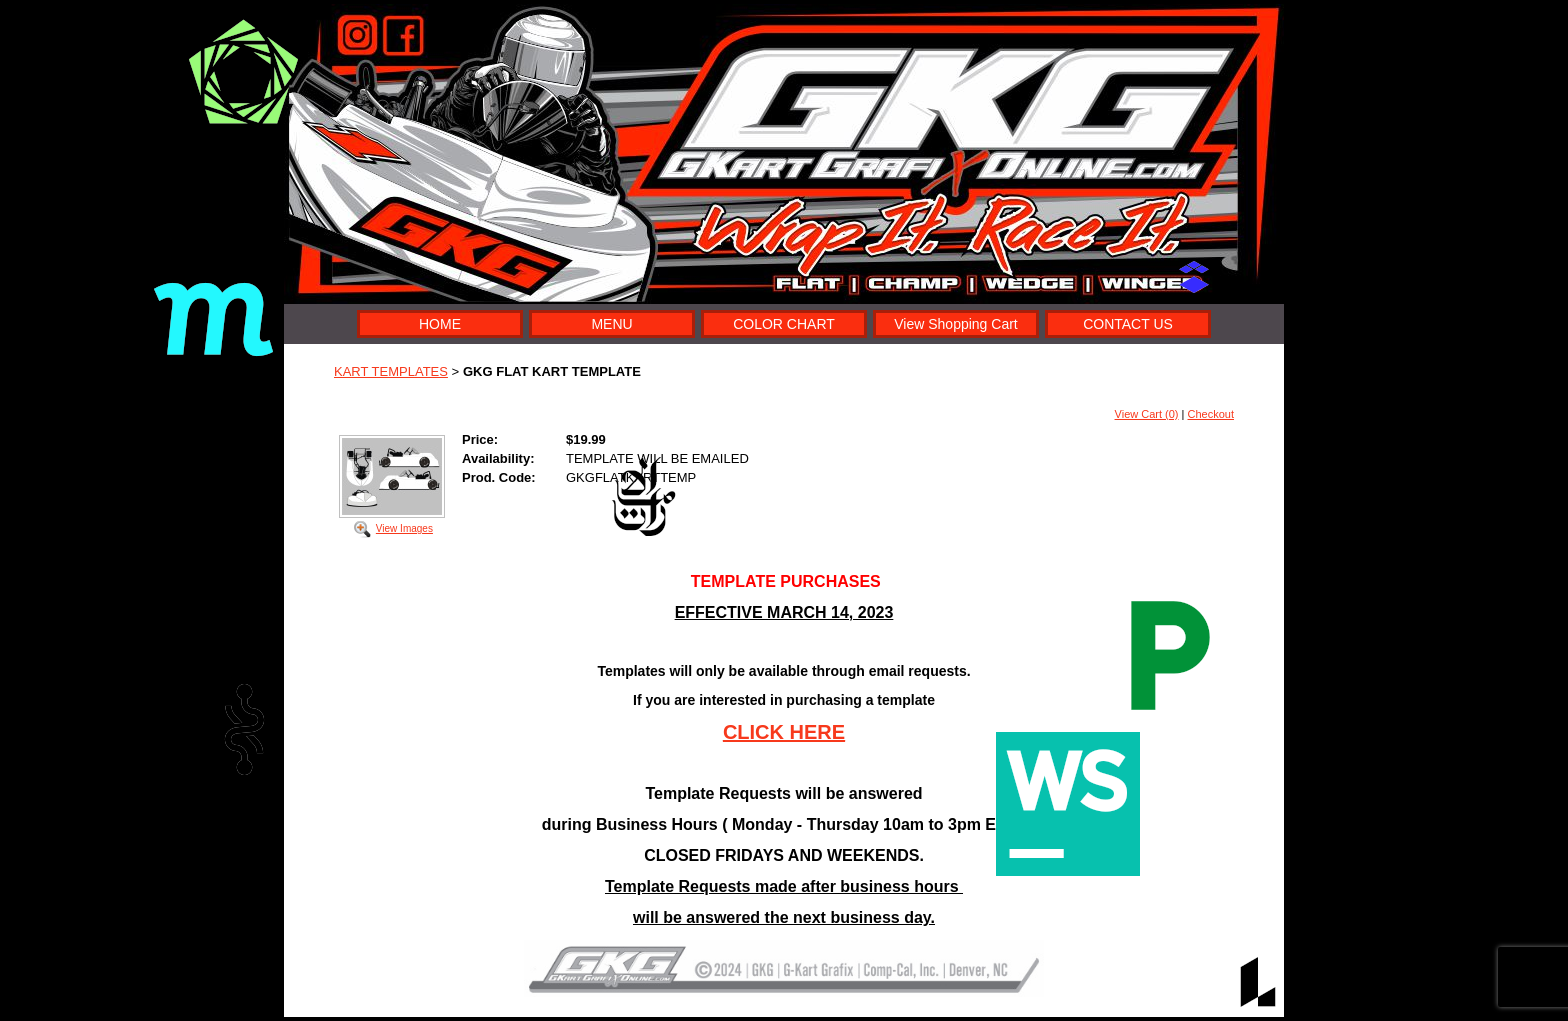 This screenshot has width=1568, height=1021. I want to click on PySyft library or framework logo, so click(243, 71).